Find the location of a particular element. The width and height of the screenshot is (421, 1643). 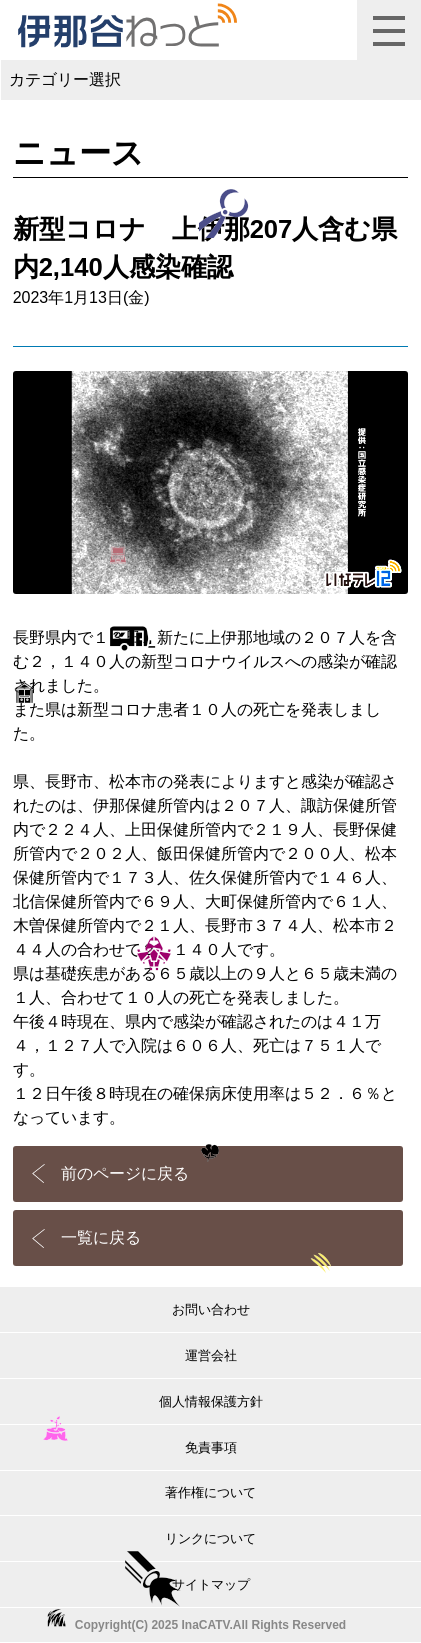

access temple or shrine location is located at coordinates (24, 692).